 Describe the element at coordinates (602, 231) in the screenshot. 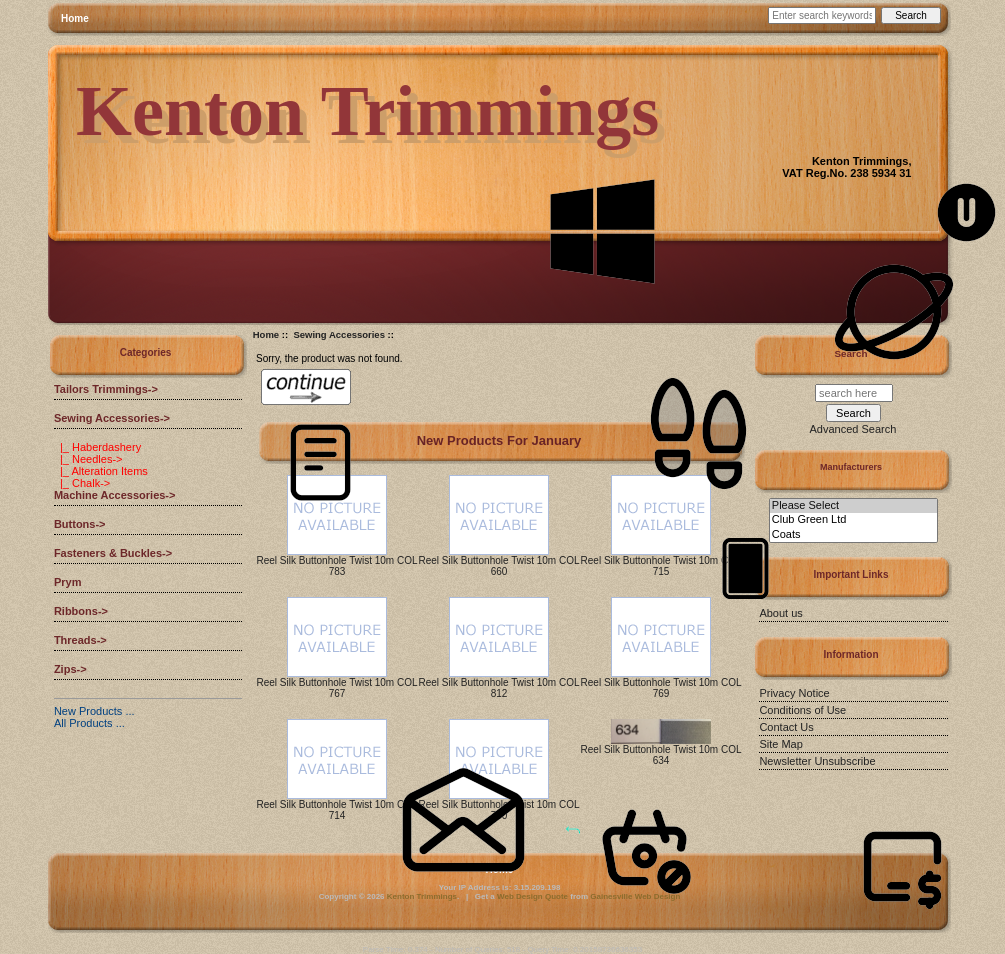

I see `open windows-specific settings or features` at that location.